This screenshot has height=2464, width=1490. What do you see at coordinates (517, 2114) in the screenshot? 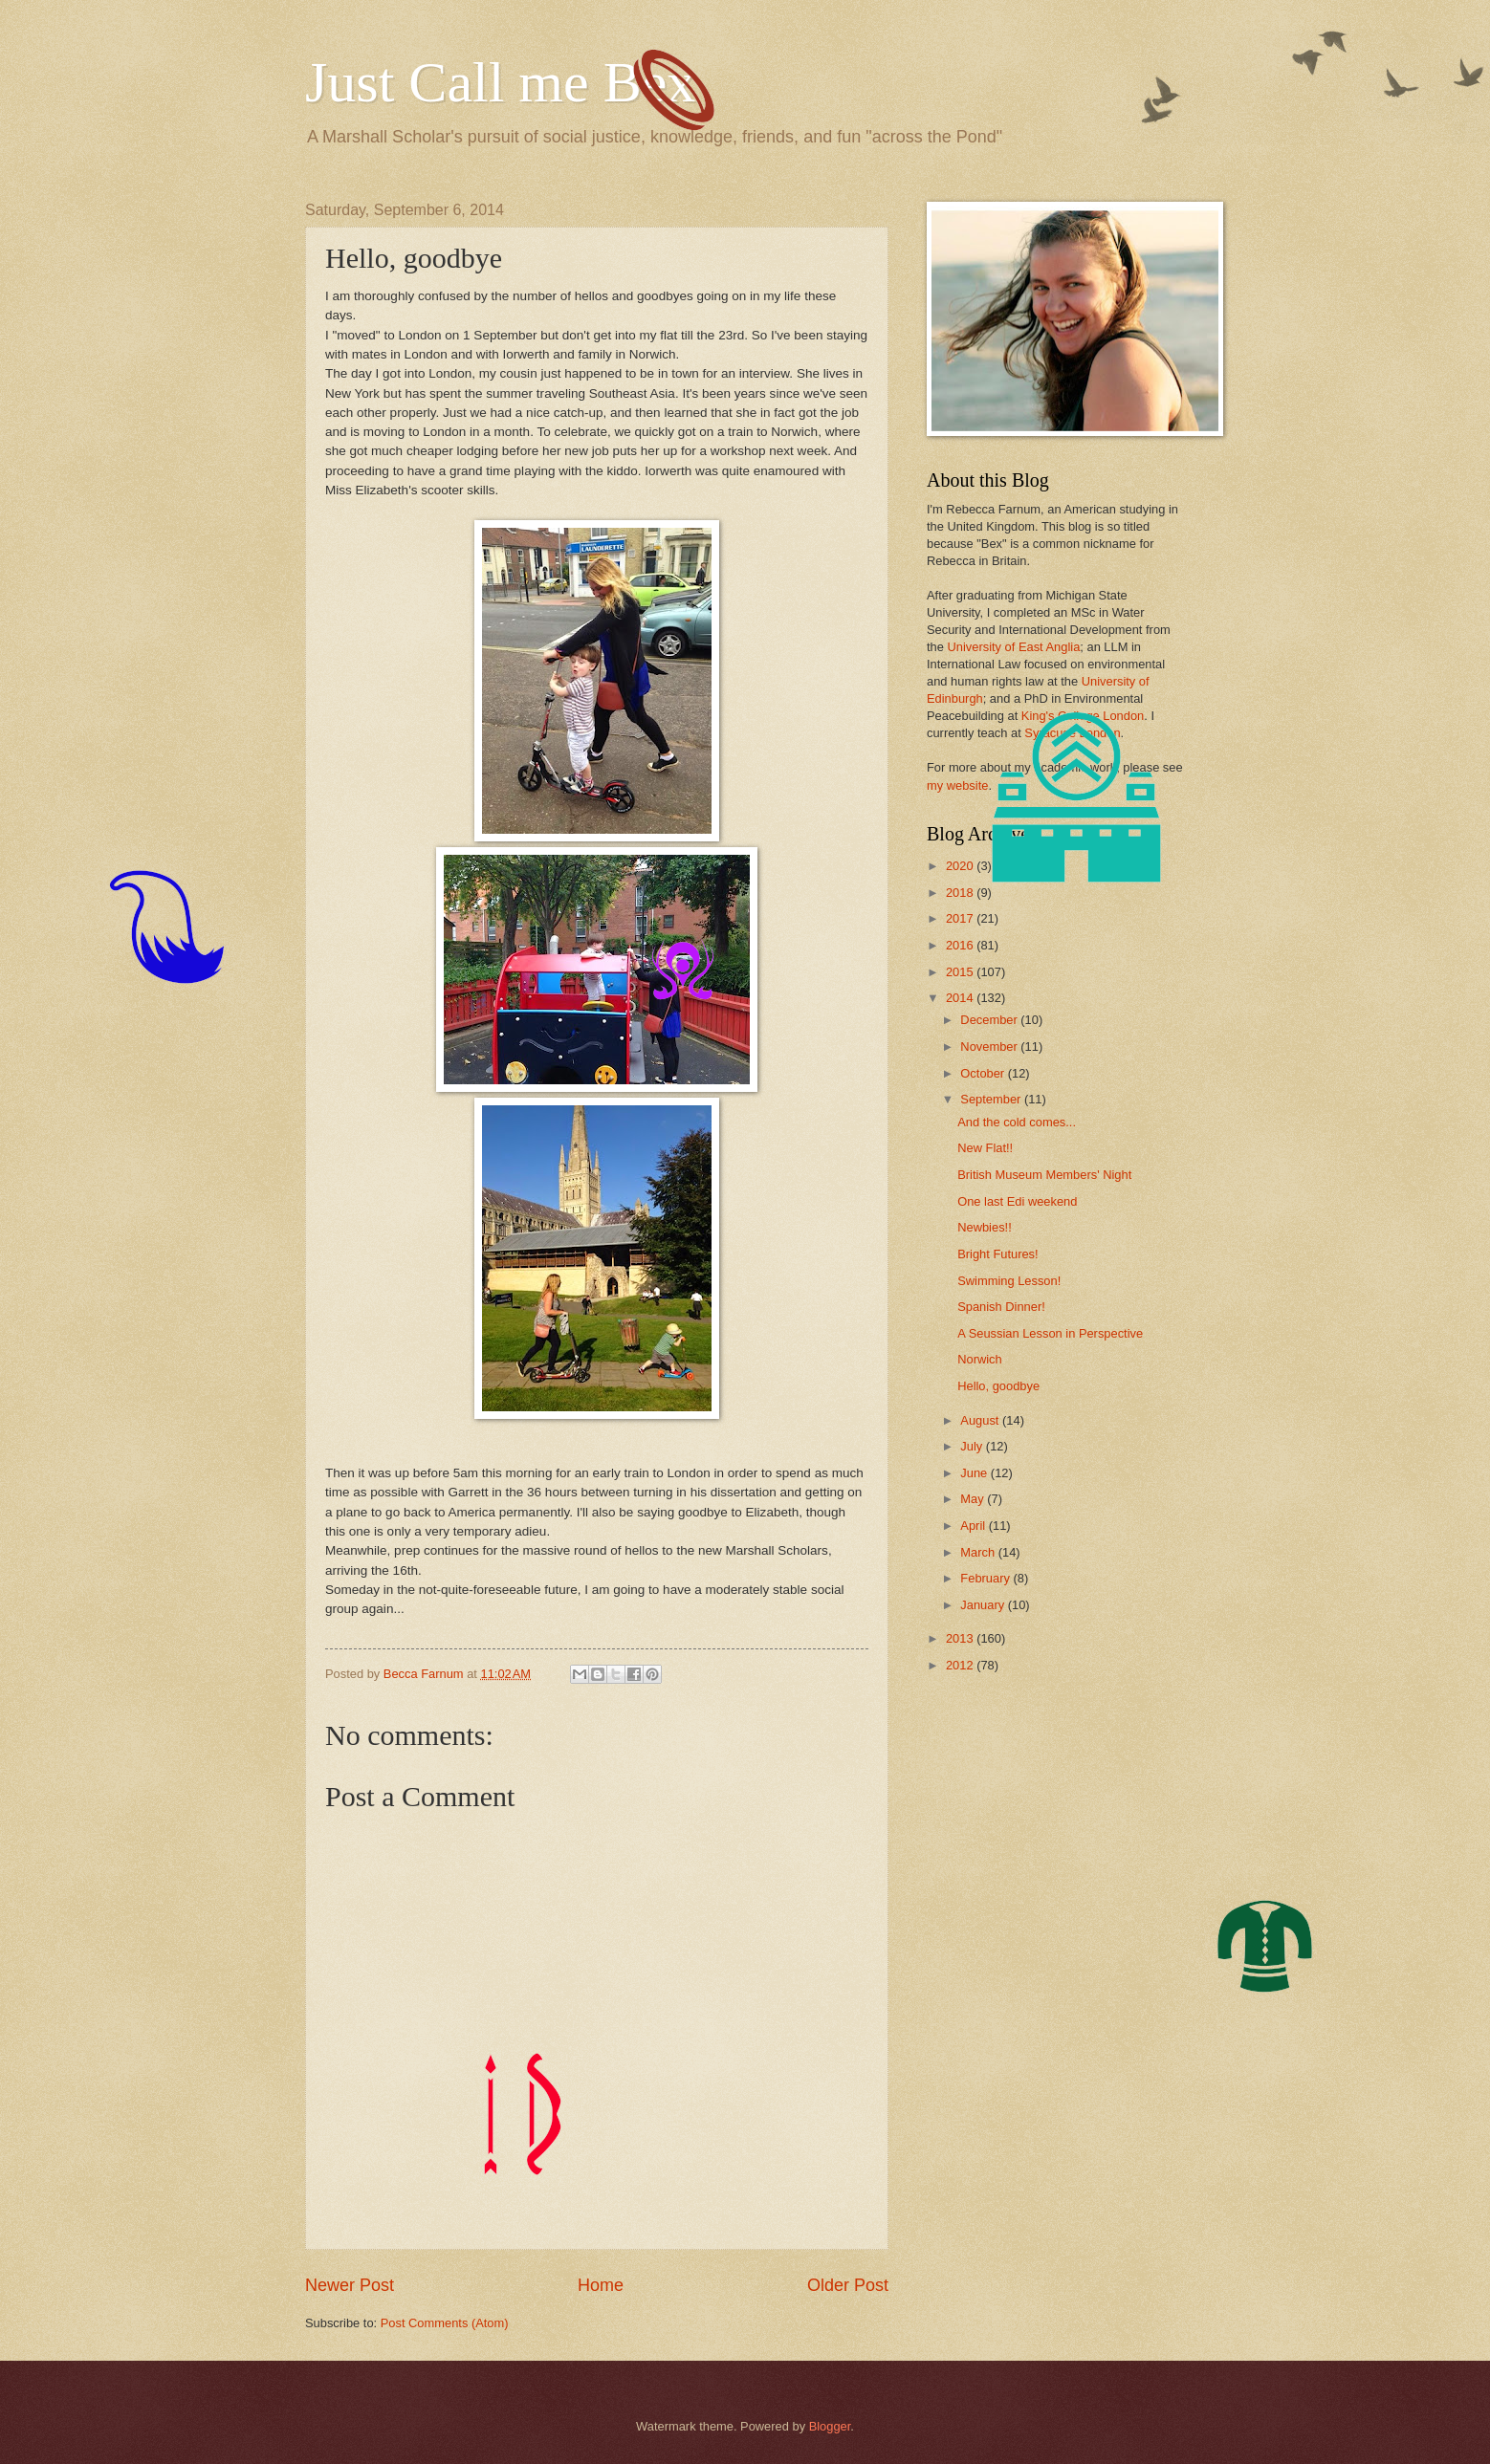
I see `access archery or ranged combat skills` at bounding box center [517, 2114].